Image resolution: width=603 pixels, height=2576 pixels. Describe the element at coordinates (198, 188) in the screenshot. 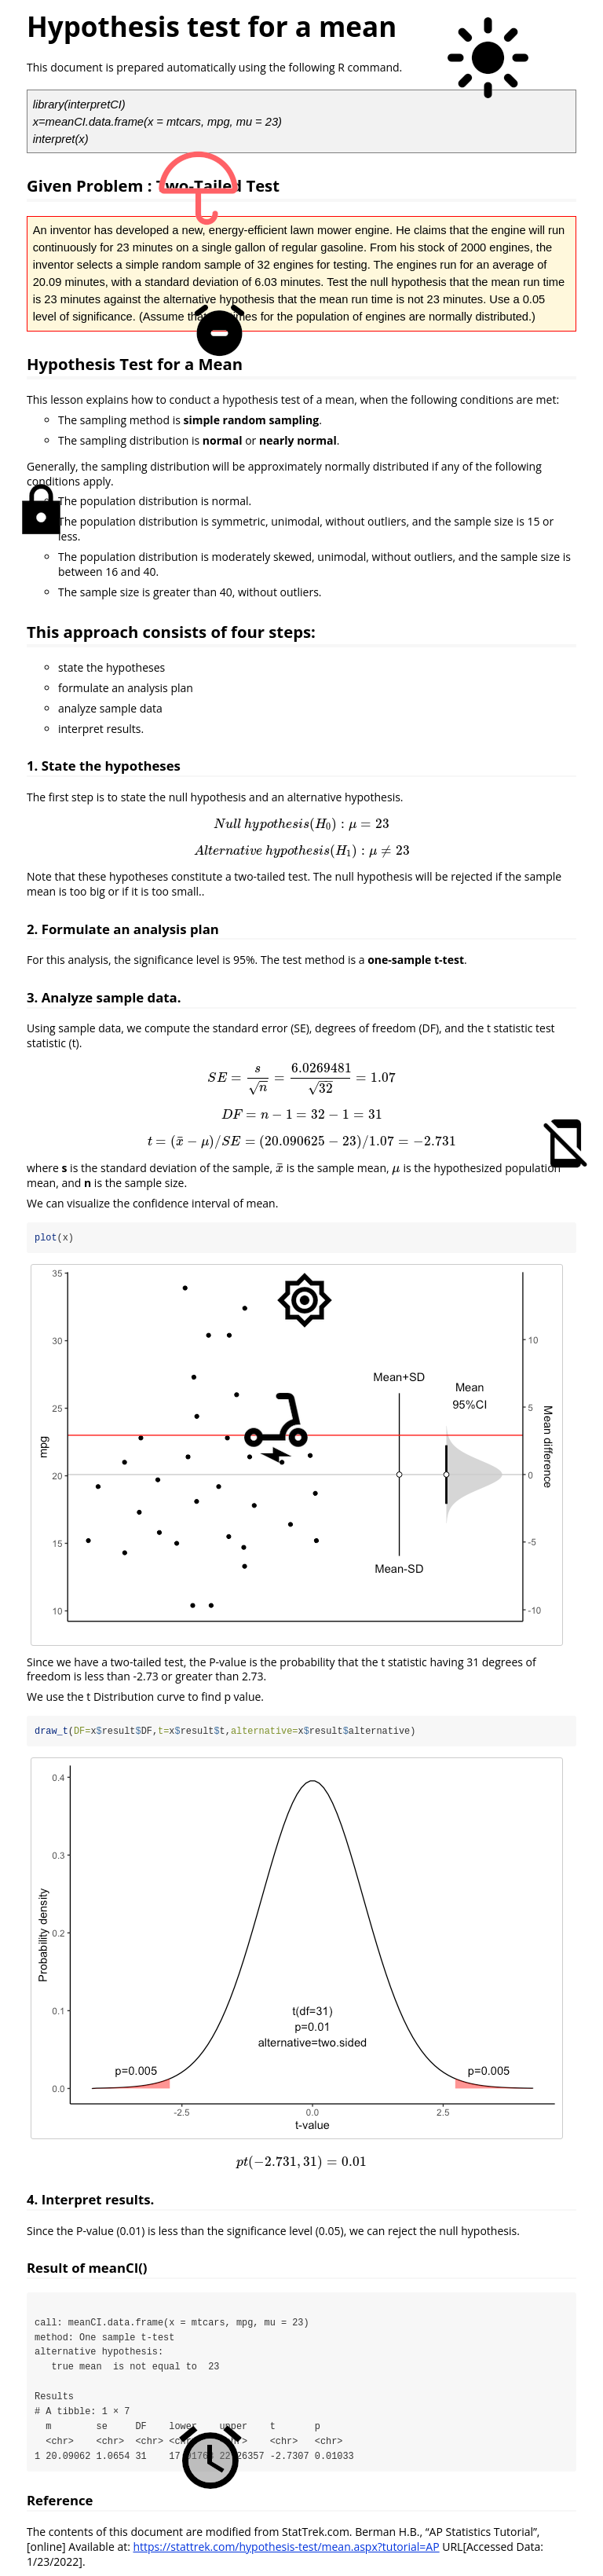

I see `access weather protection or rain information` at that location.